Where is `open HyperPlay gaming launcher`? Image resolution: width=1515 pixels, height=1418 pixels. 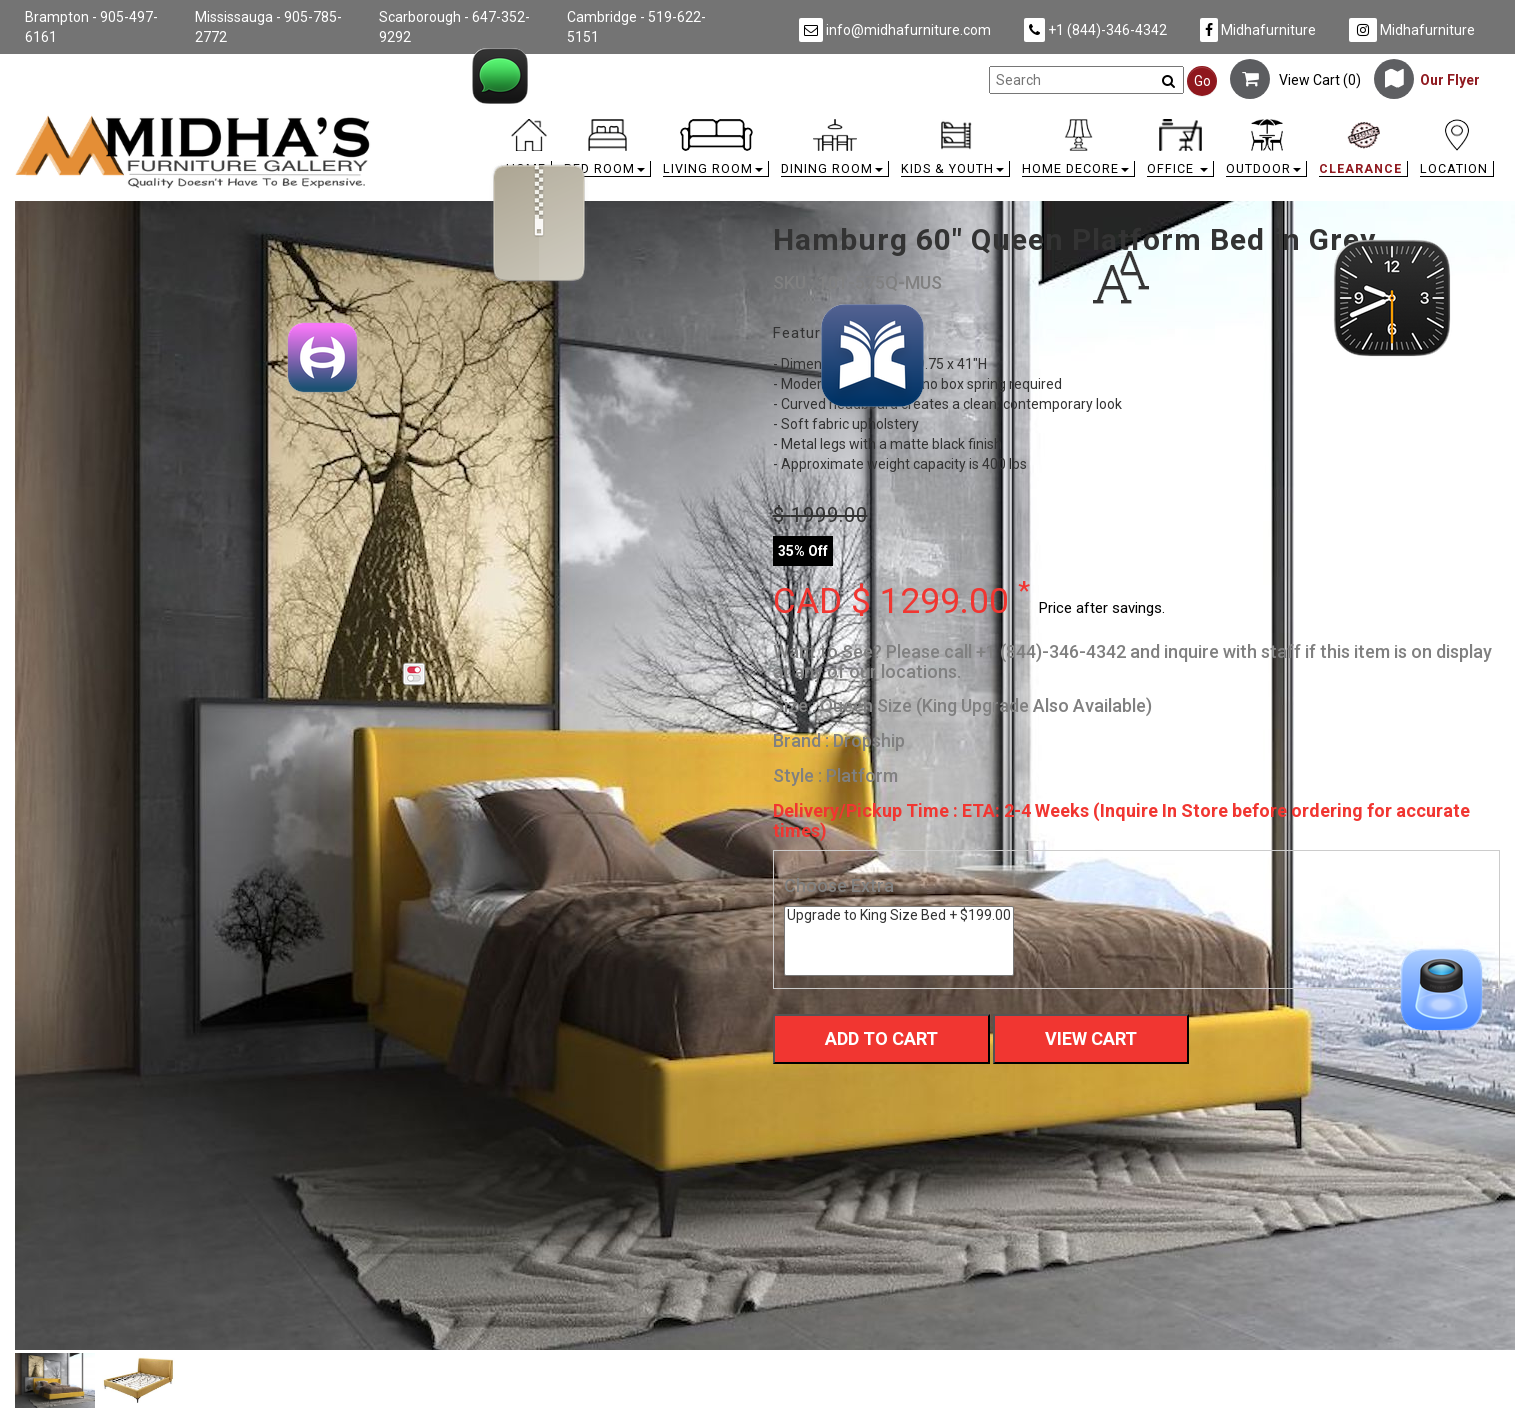
open HyperPlay gaming launcher is located at coordinates (322, 357).